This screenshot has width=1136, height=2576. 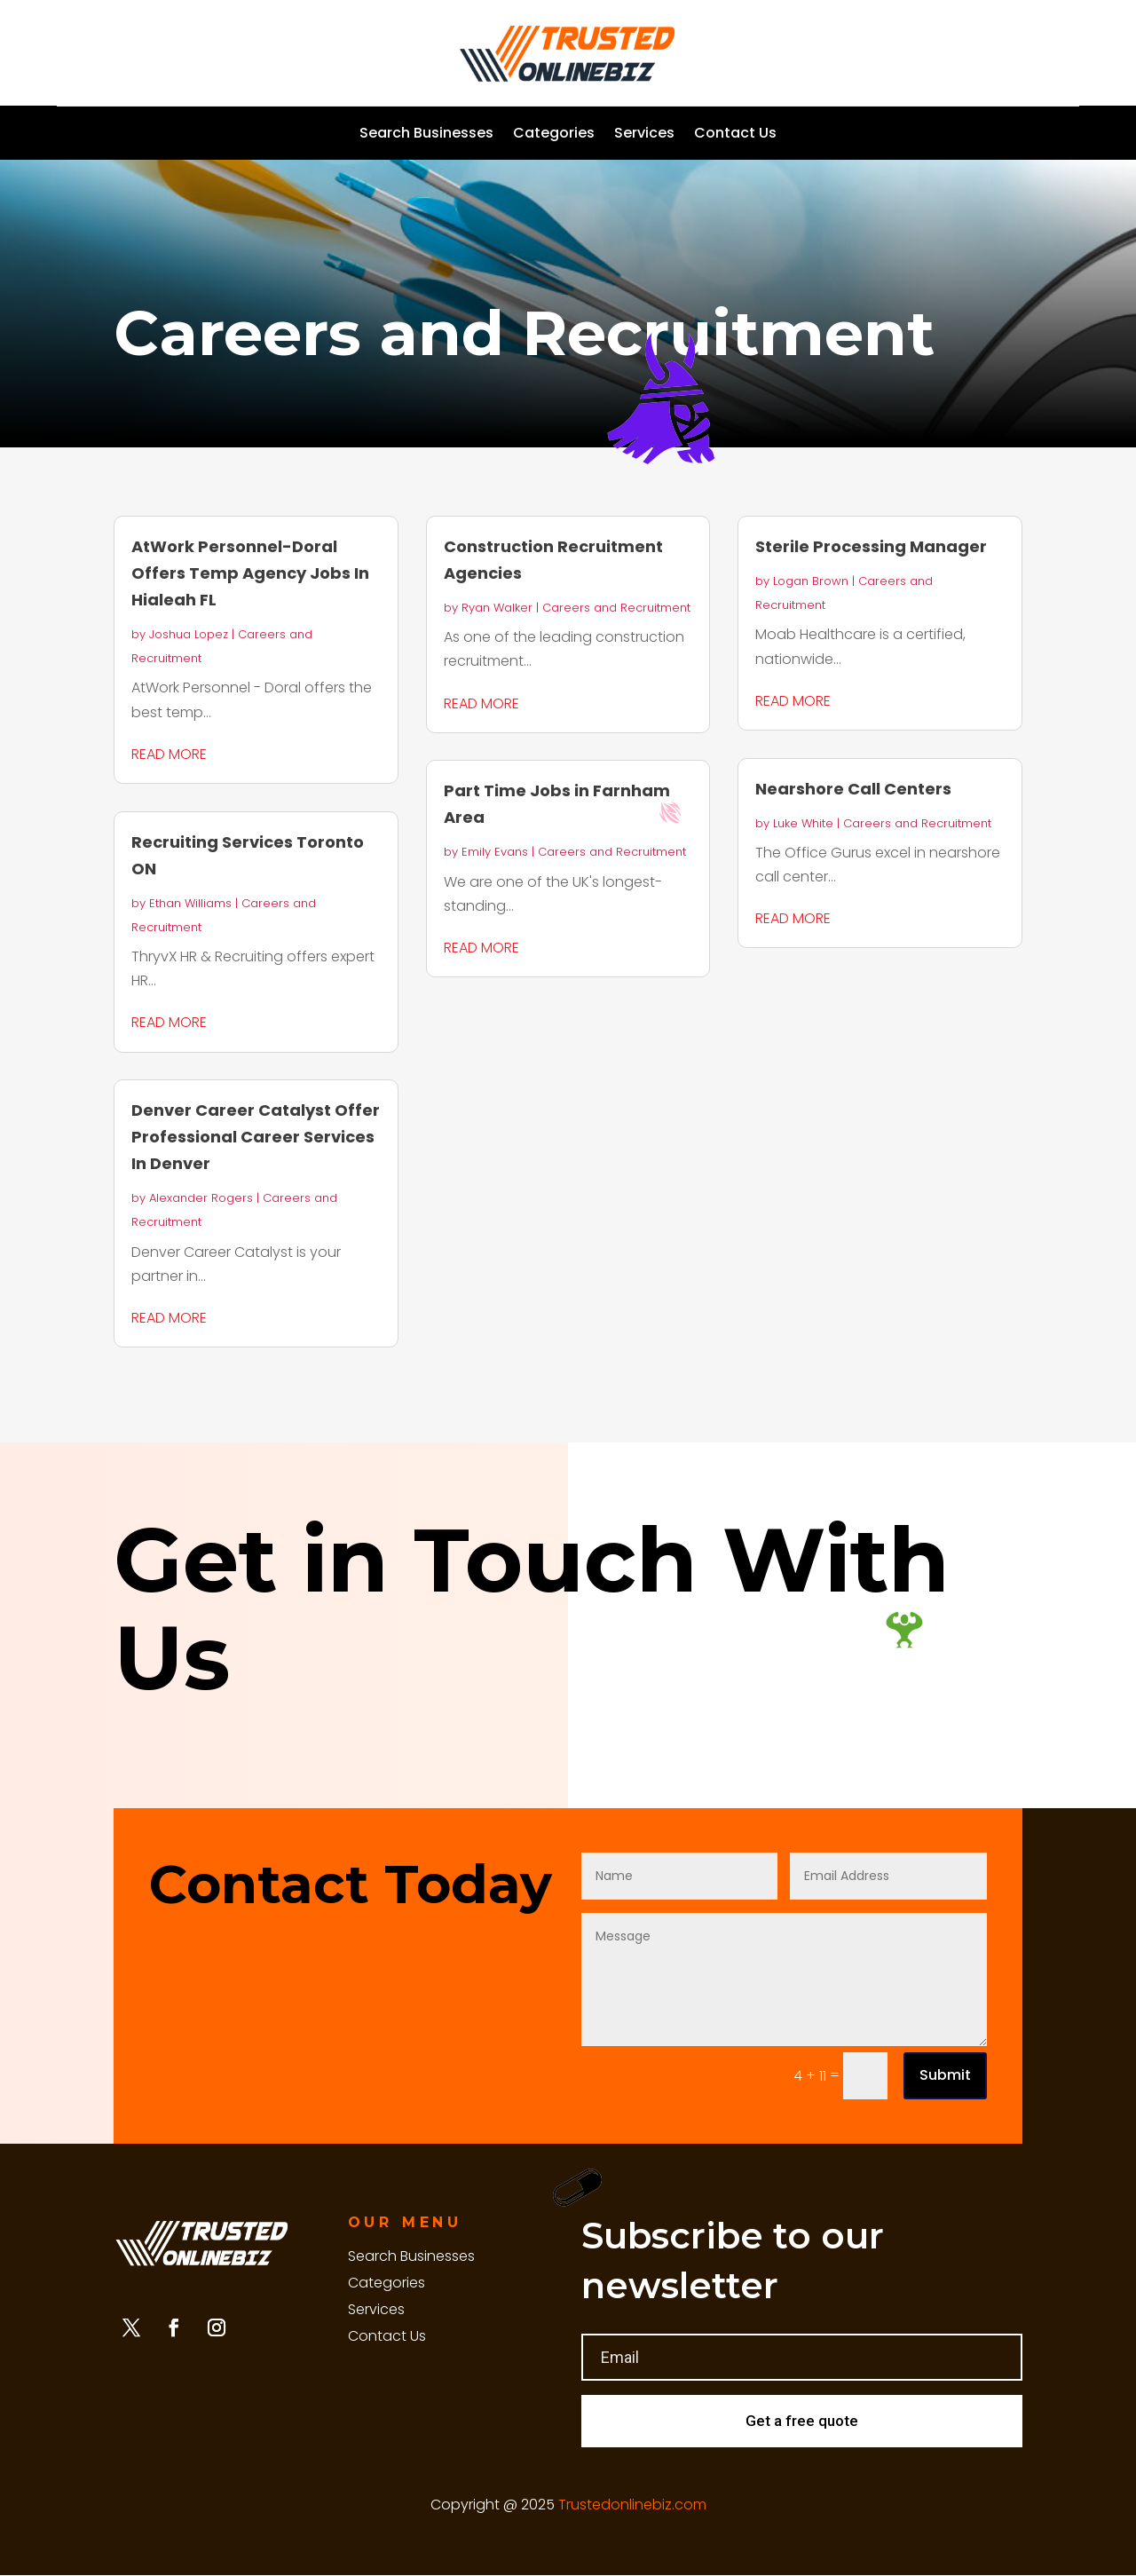 What do you see at coordinates (577, 2188) in the screenshot?
I see `access medication reminders or health tracking` at bounding box center [577, 2188].